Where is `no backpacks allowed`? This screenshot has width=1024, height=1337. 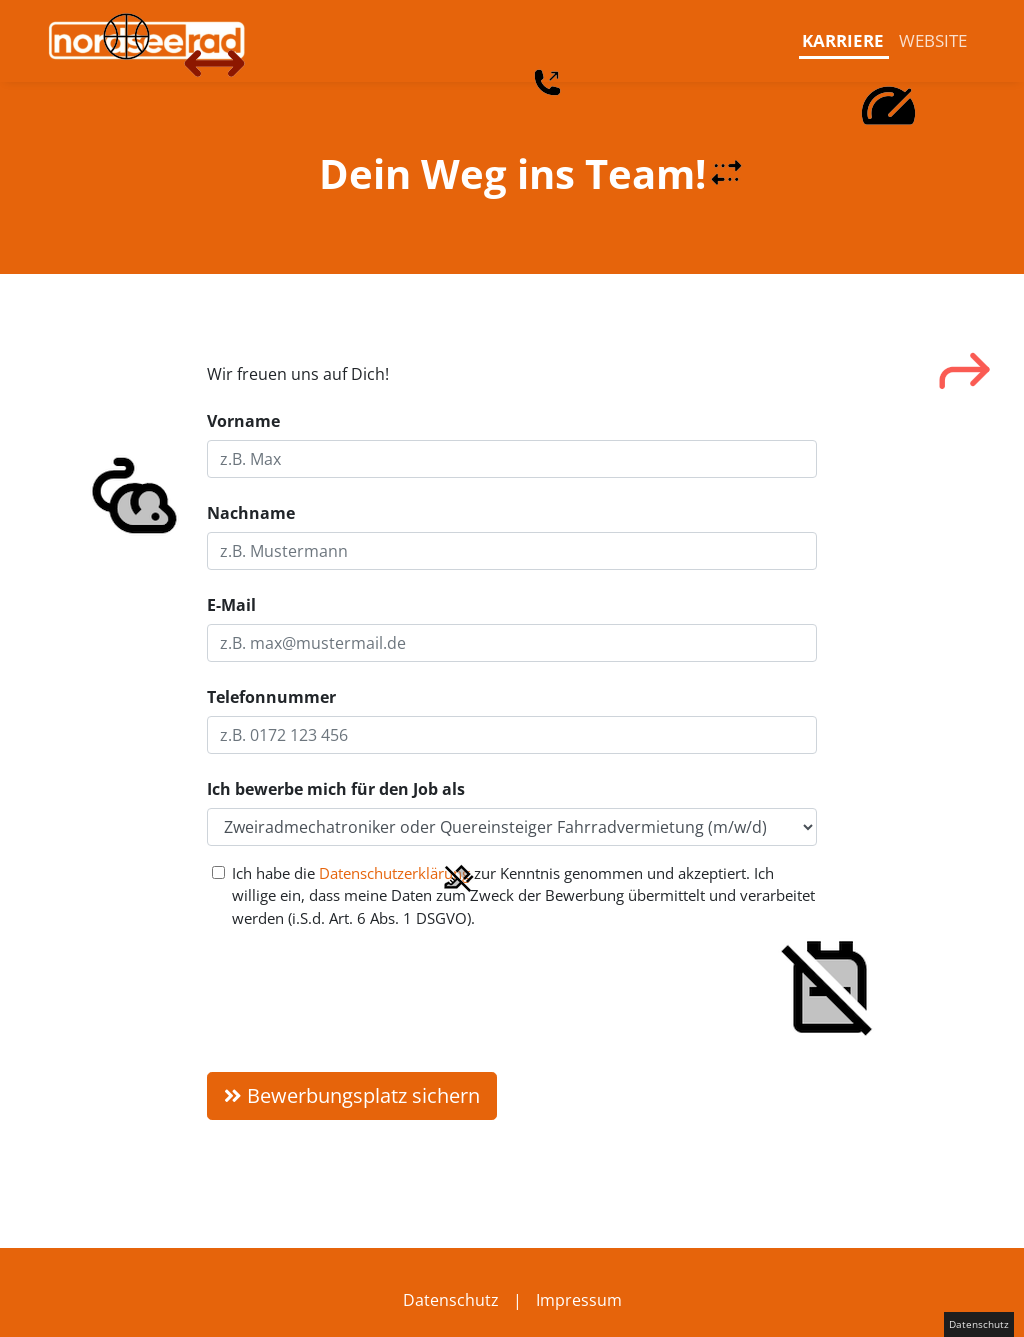 no backpacks allowed is located at coordinates (830, 987).